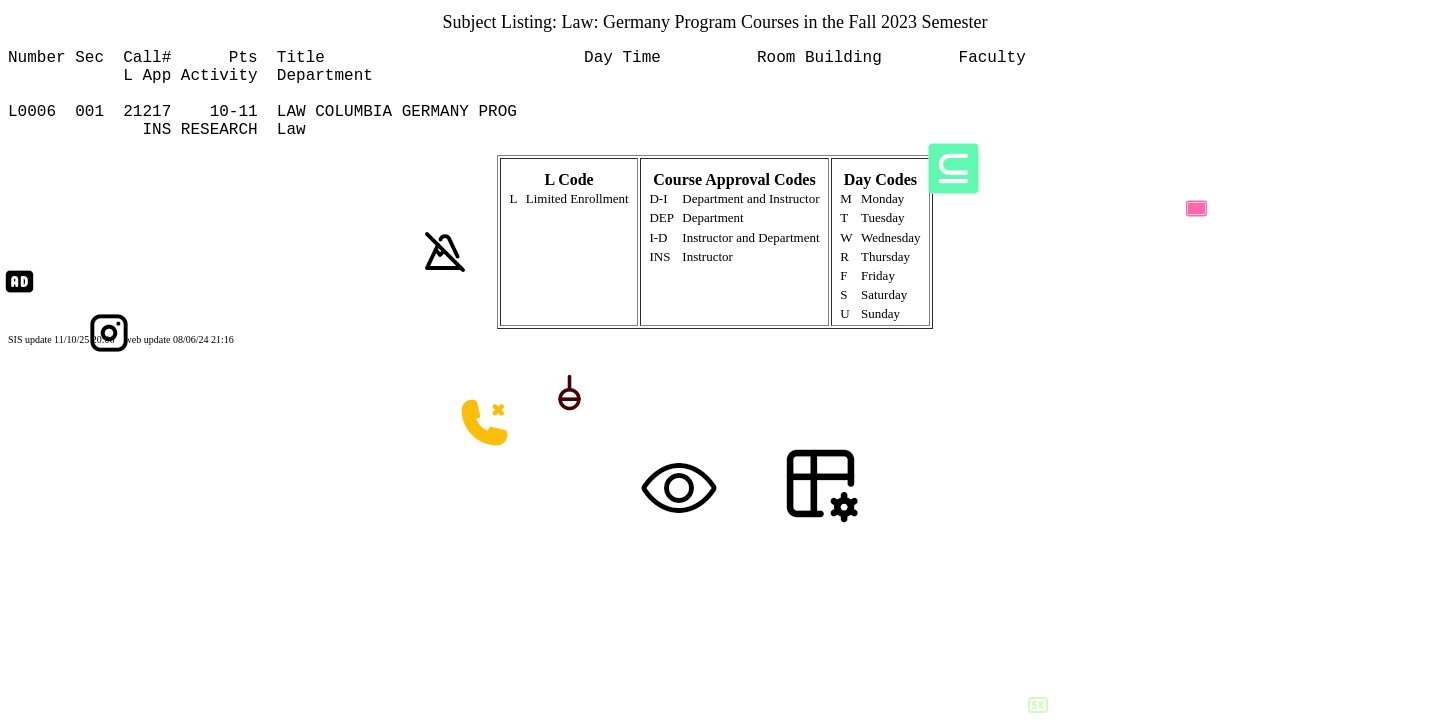 This screenshot has height=720, width=1430. I want to click on image unavailable or cannot be displayed, so click(445, 252).